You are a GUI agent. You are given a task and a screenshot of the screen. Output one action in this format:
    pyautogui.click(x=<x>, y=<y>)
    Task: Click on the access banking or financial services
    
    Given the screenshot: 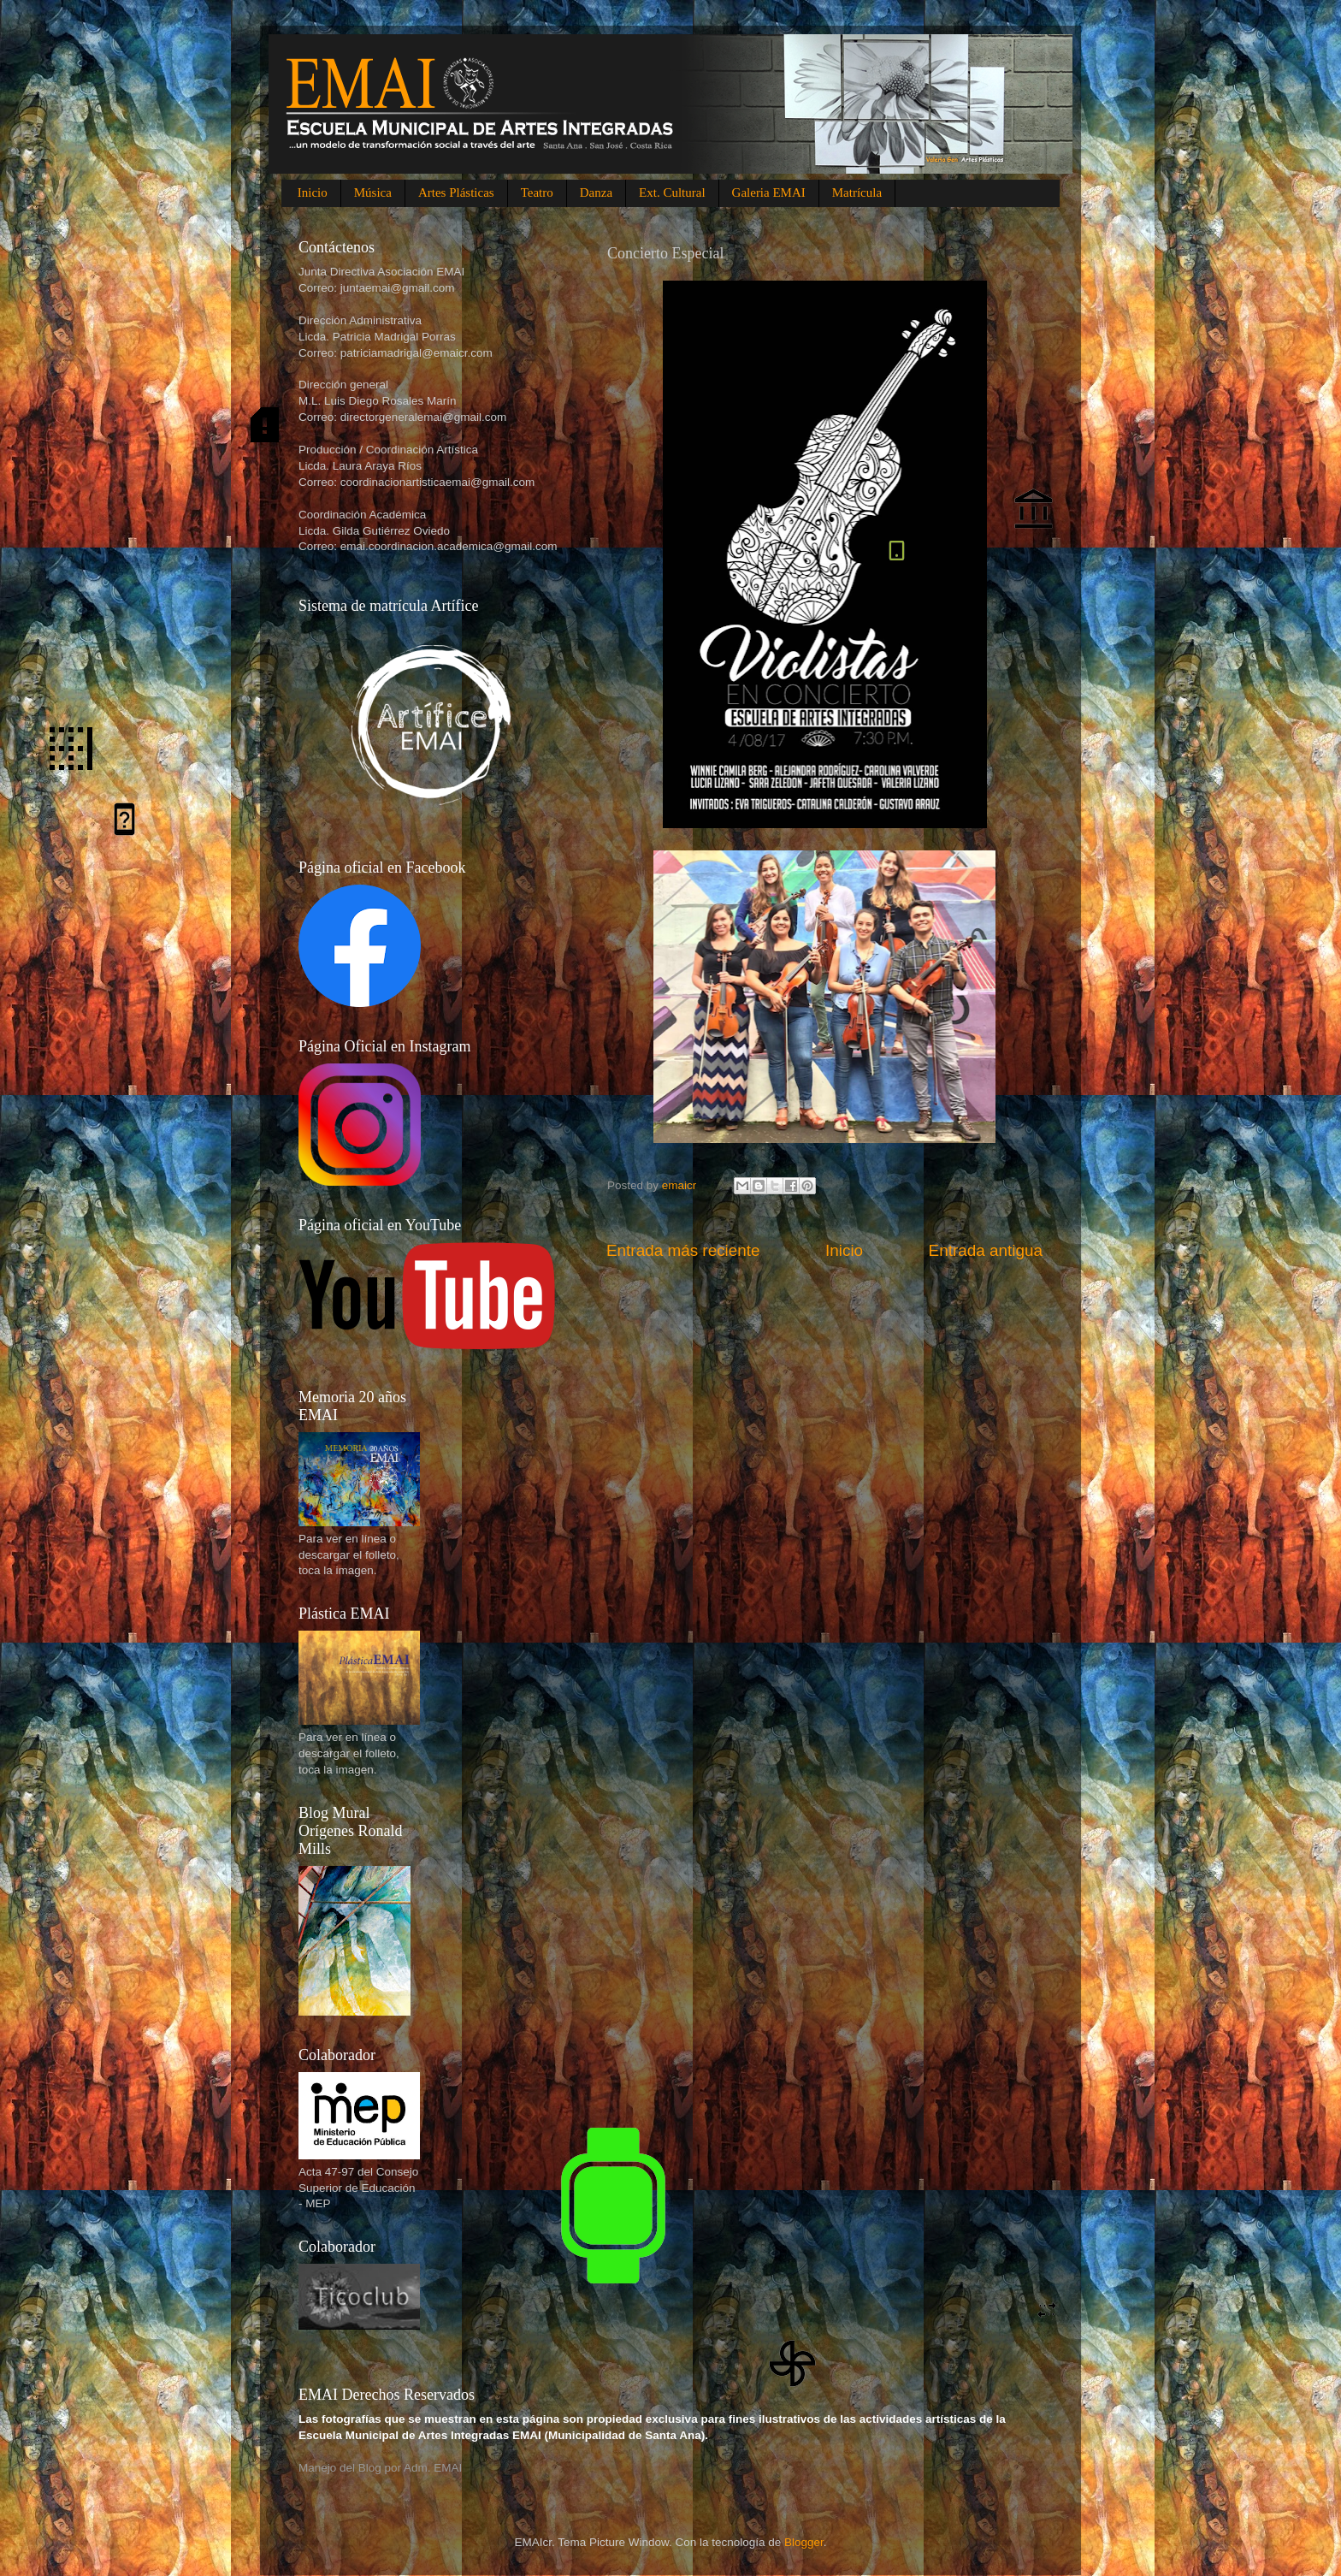 What is the action you would take?
    pyautogui.click(x=1034, y=510)
    